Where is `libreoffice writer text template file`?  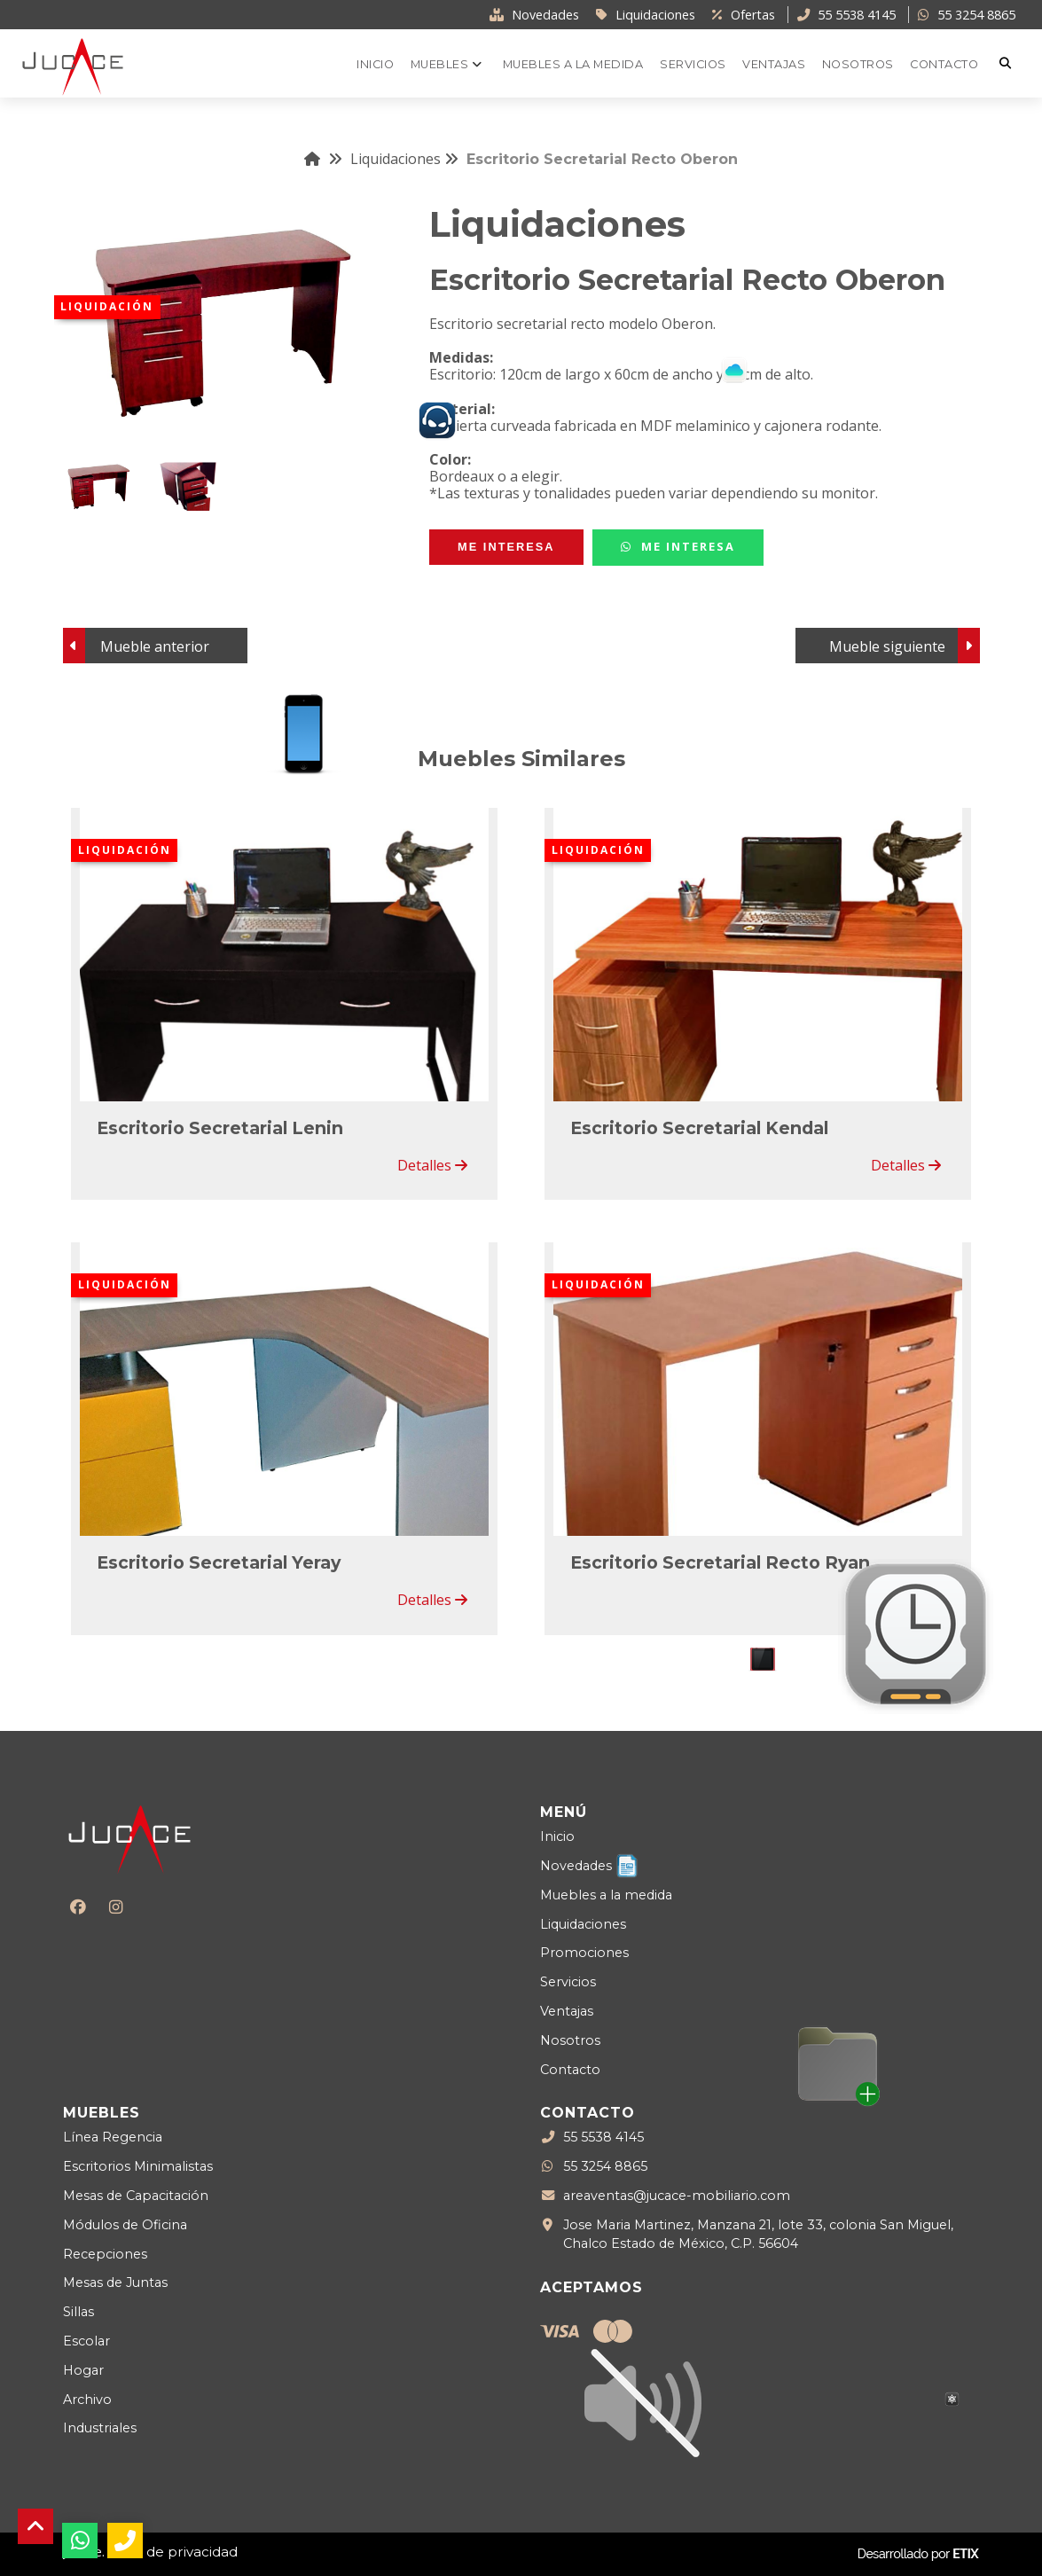 libreoffice writer text template file is located at coordinates (627, 1866).